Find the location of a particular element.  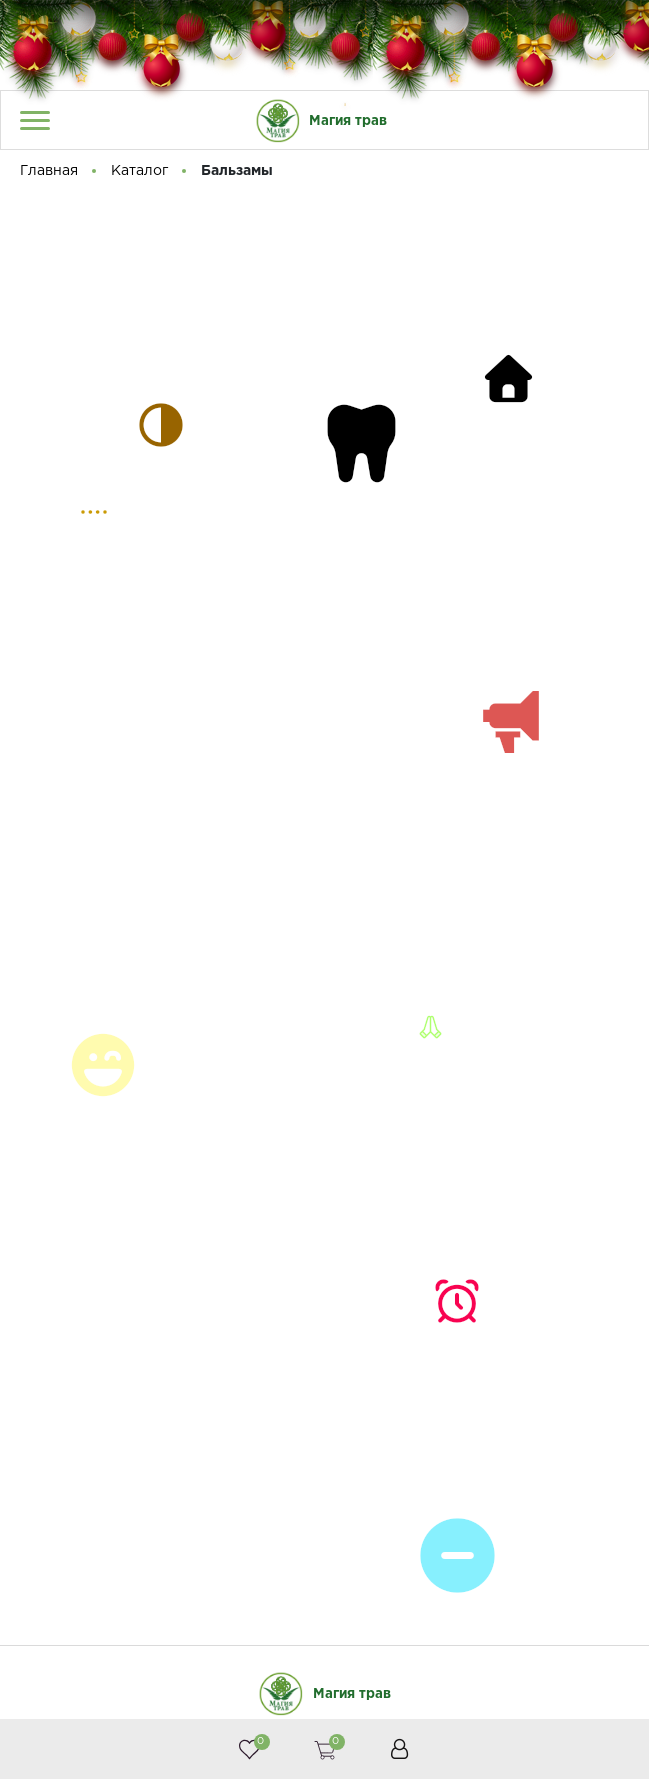

add a playful or humorous reaction is located at coordinates (103, 1065).